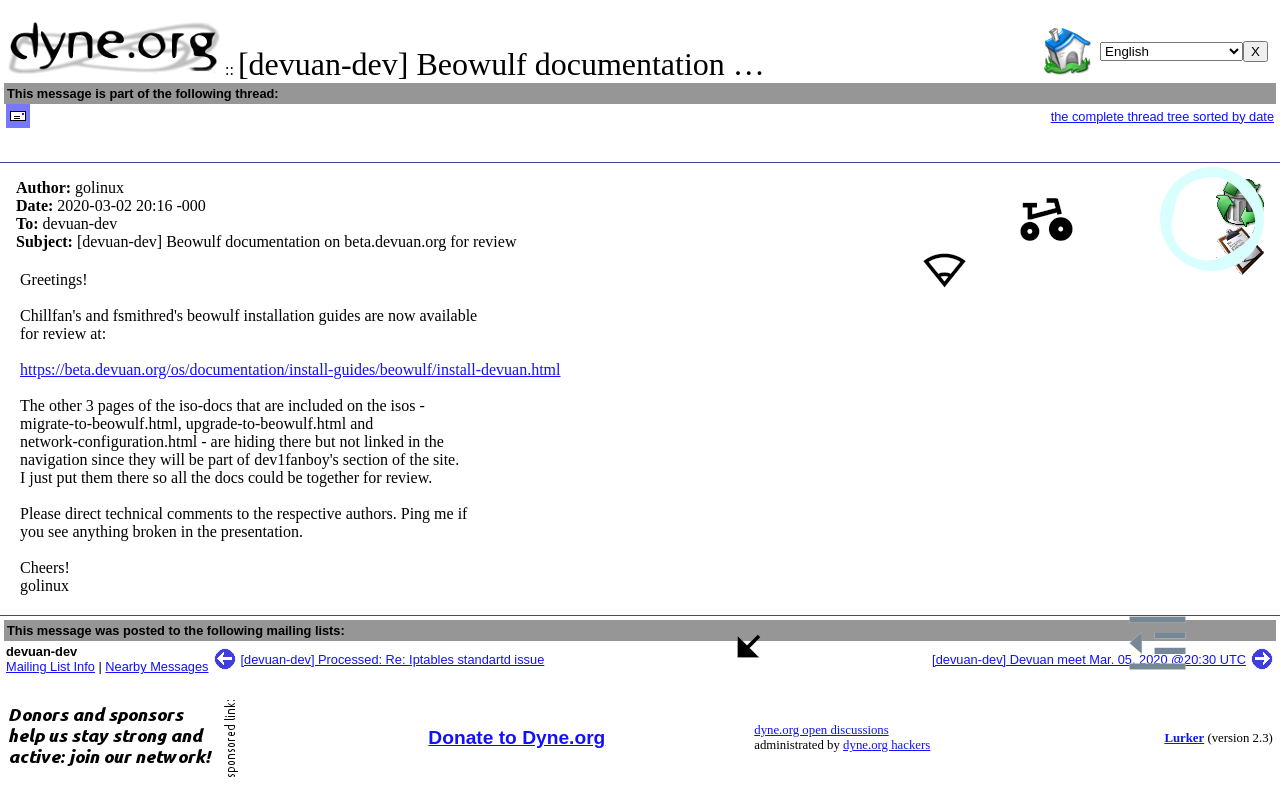 This screenshot has width=1280, height=786. What do you see at coordinates (1157, 641) in the screenshot?
I see `decrease text indentation` at bounding box center [1157, 641].